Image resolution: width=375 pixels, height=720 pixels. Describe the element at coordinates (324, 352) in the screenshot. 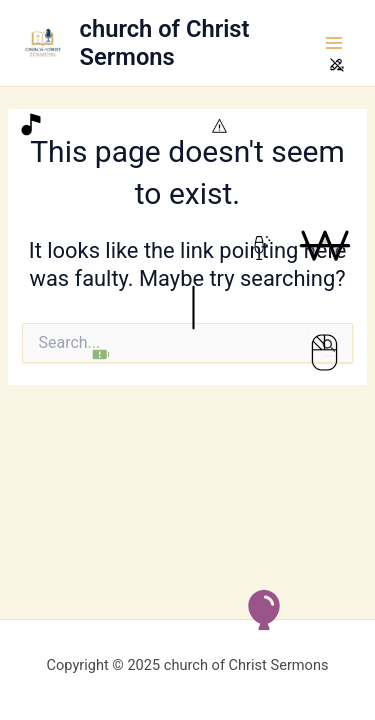

I see `indicates left mouse button click action` at that location.